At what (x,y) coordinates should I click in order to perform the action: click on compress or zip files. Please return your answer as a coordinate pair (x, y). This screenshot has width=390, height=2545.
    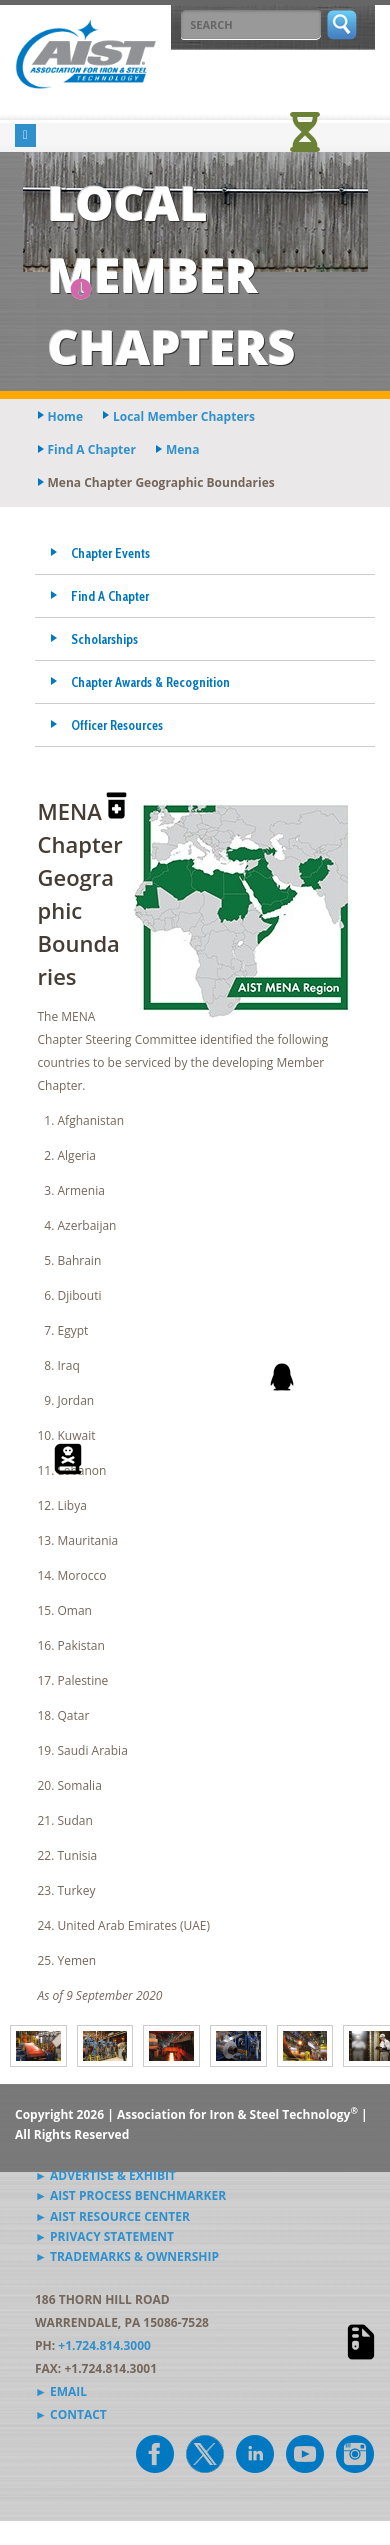
    Looking at the image, I should click on (361, 2342).